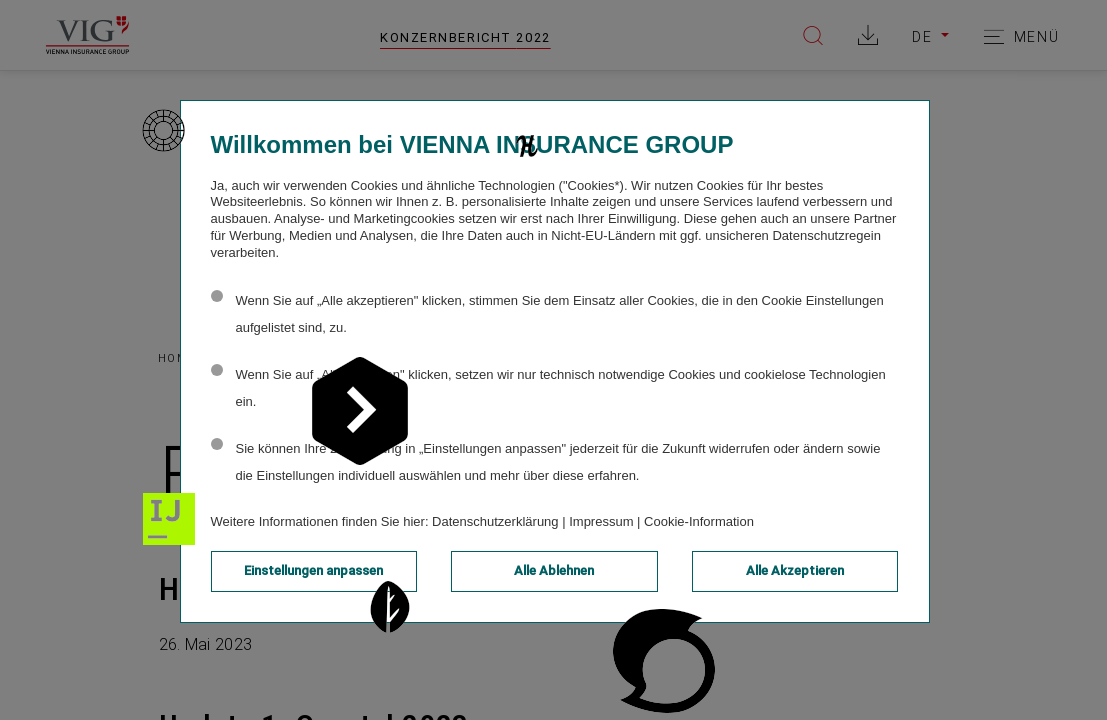  Describe the element at coordinates (664, 661) in the screenshot. I see `visit steemit blockchain social media platform` at that location.